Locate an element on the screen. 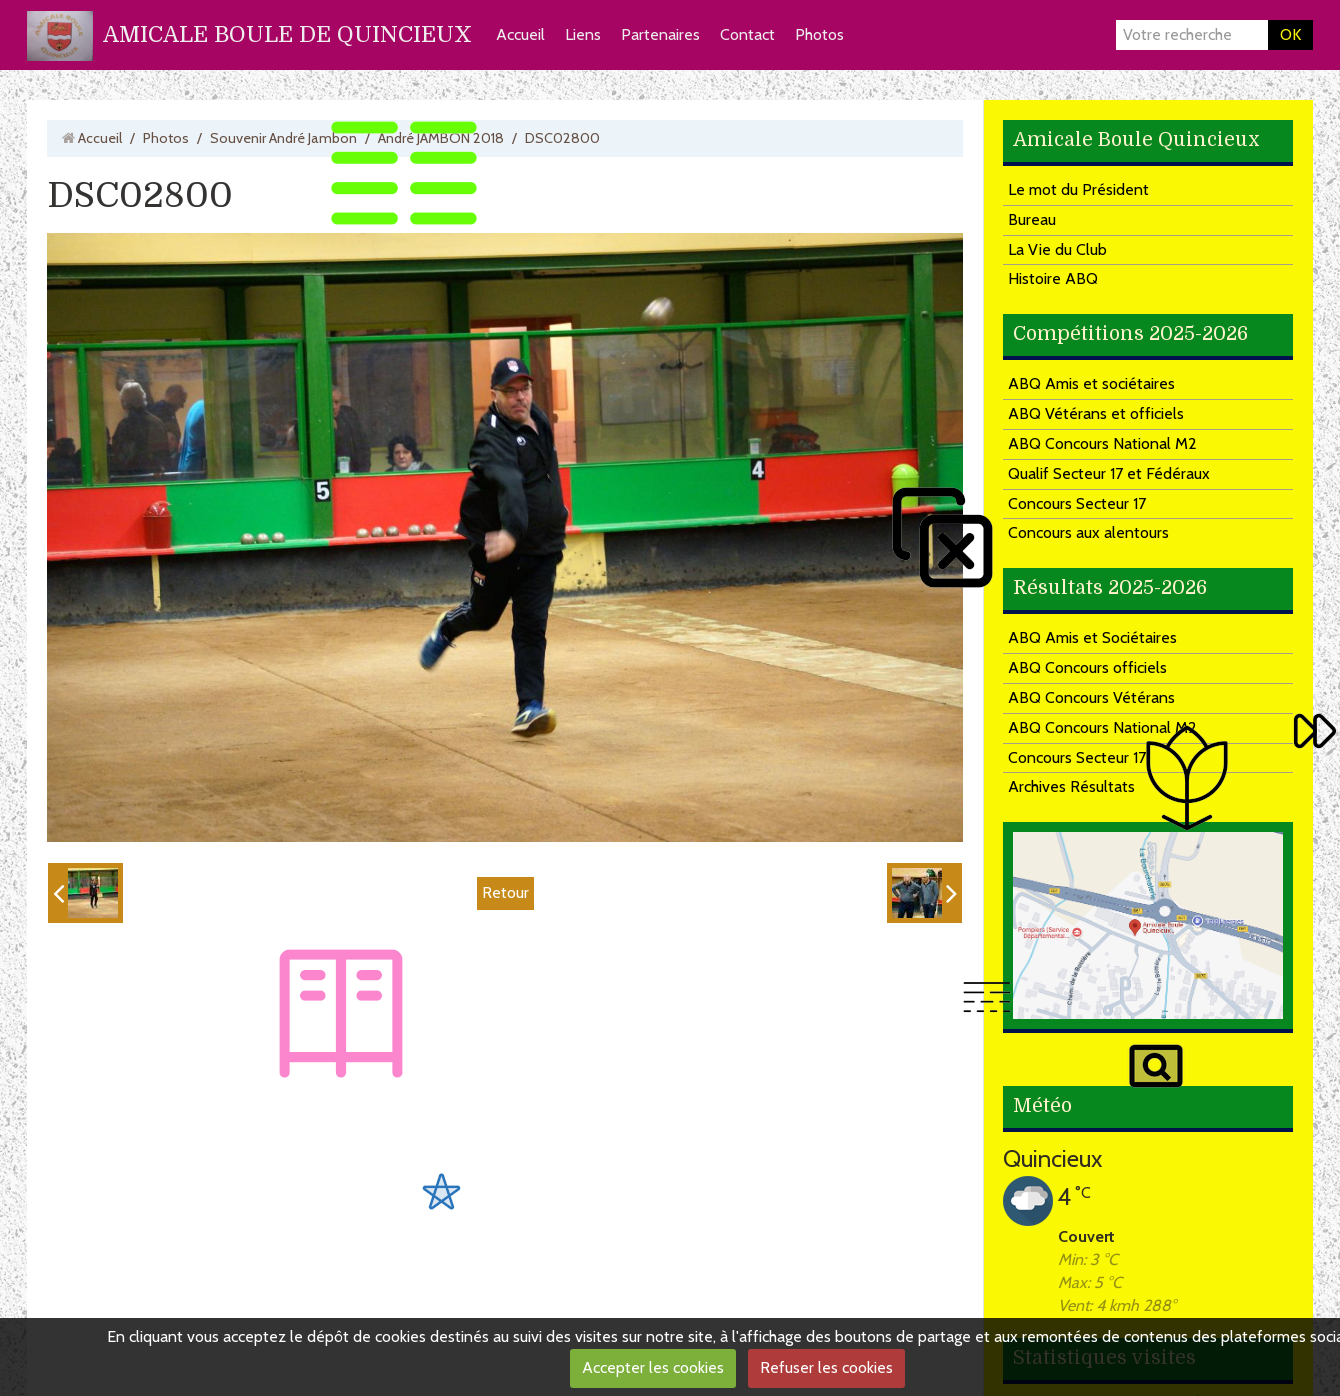 The image size is (1340, 1396). apply a gradient fill to selected object is located at coordinates (987, 998).